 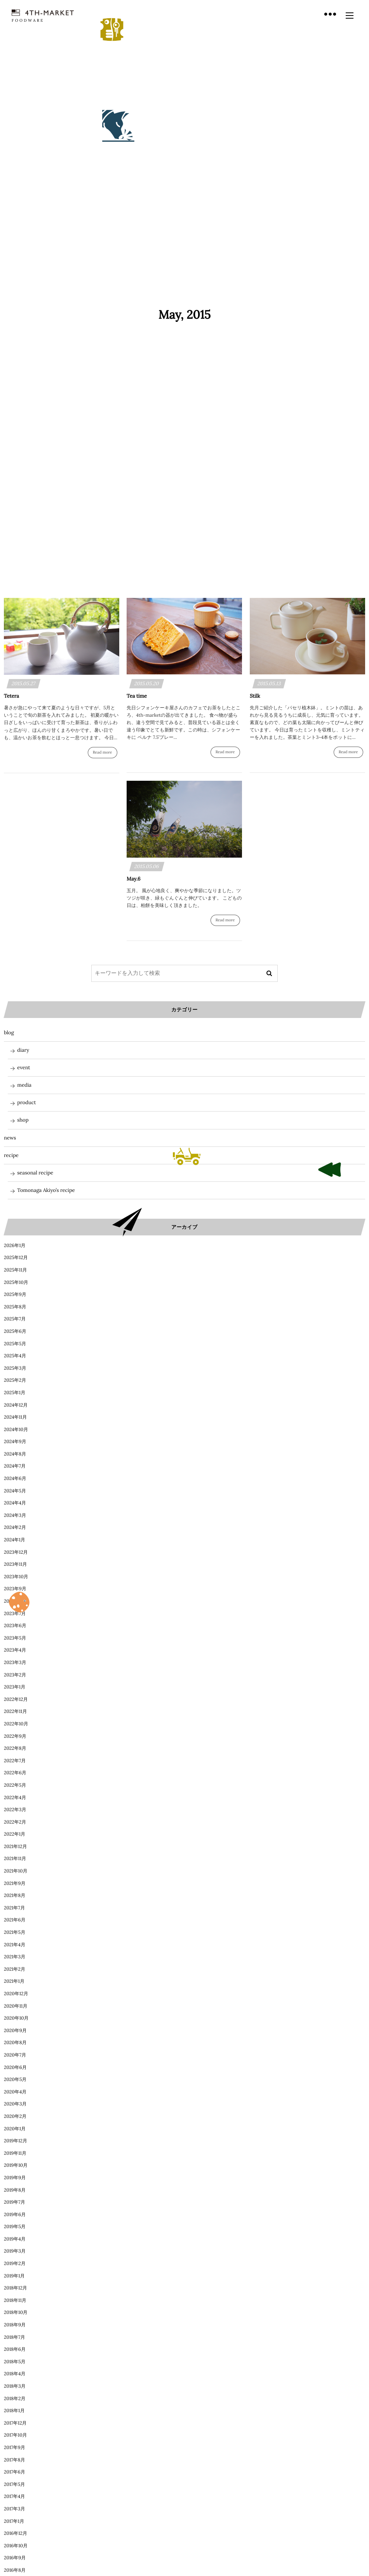 What do you see at coordinates (127, 1222) in the screenshot?
I see `send a message` at bounding box center [127, 1222].